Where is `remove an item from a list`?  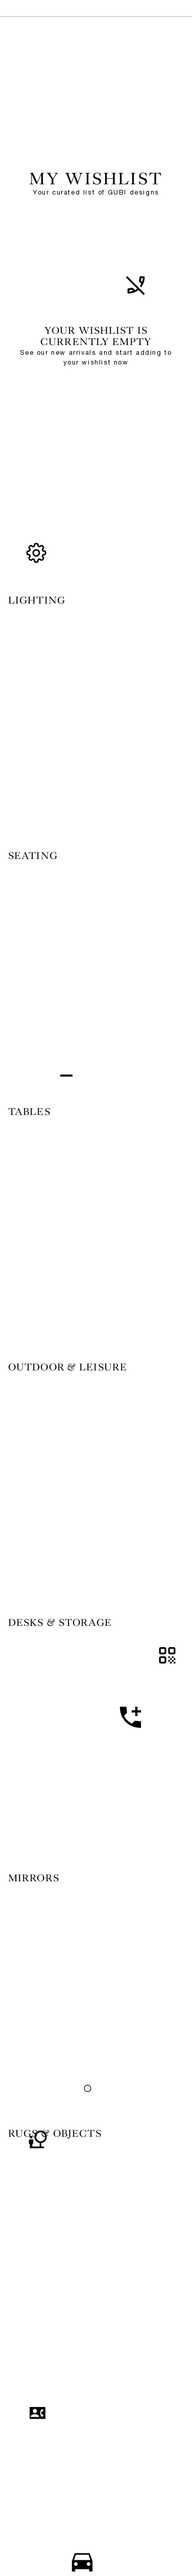 remove an item from a list is located at coordinates (66, 1076).